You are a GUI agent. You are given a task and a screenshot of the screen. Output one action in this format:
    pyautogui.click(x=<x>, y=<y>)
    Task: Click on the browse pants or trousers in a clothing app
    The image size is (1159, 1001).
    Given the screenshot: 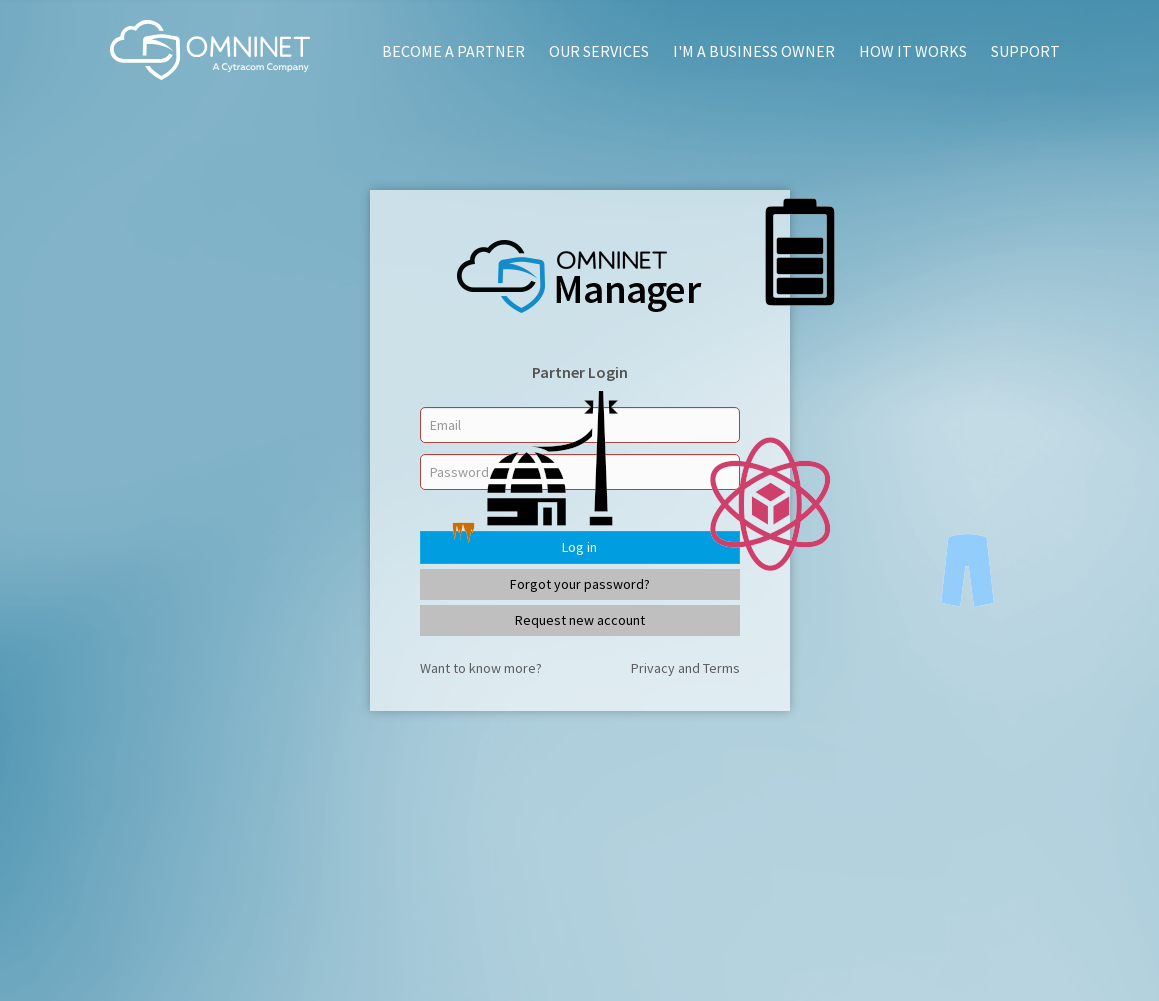 What is the action you would take?
    pyautogui.click(x=967, y=570)
    